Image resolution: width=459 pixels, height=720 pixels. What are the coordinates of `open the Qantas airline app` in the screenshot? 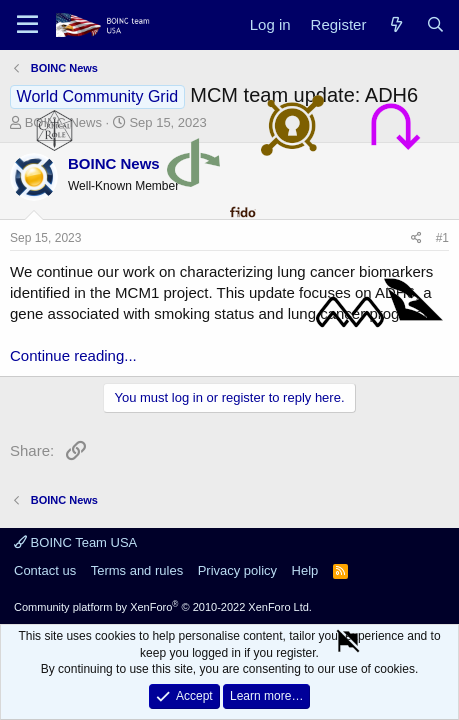 It's located at (413, 299).